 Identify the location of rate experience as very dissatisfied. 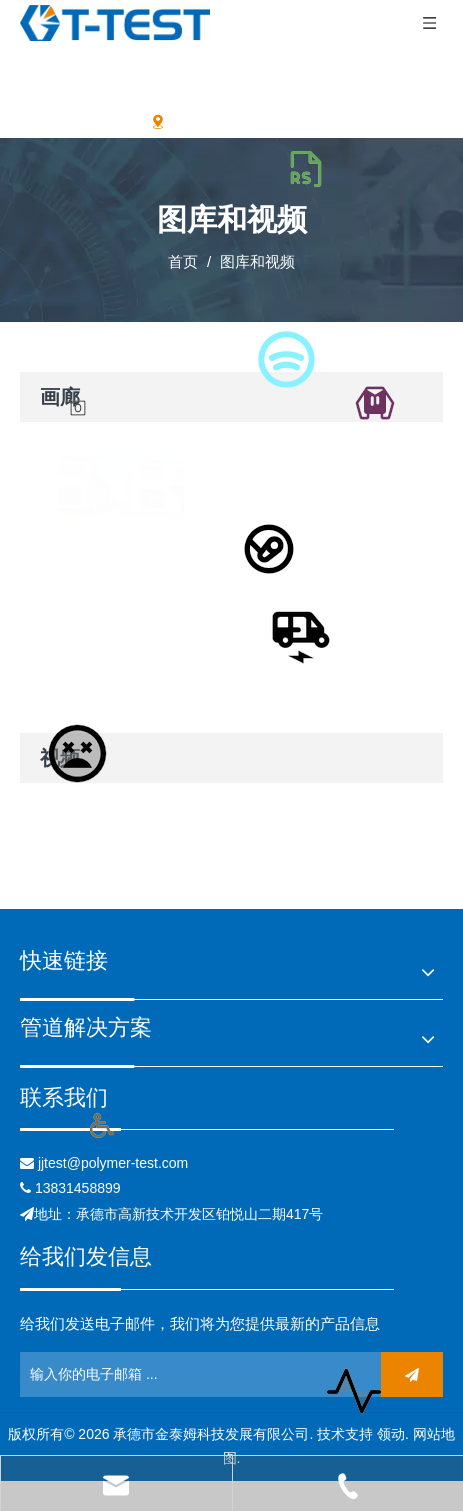
(77, 753).